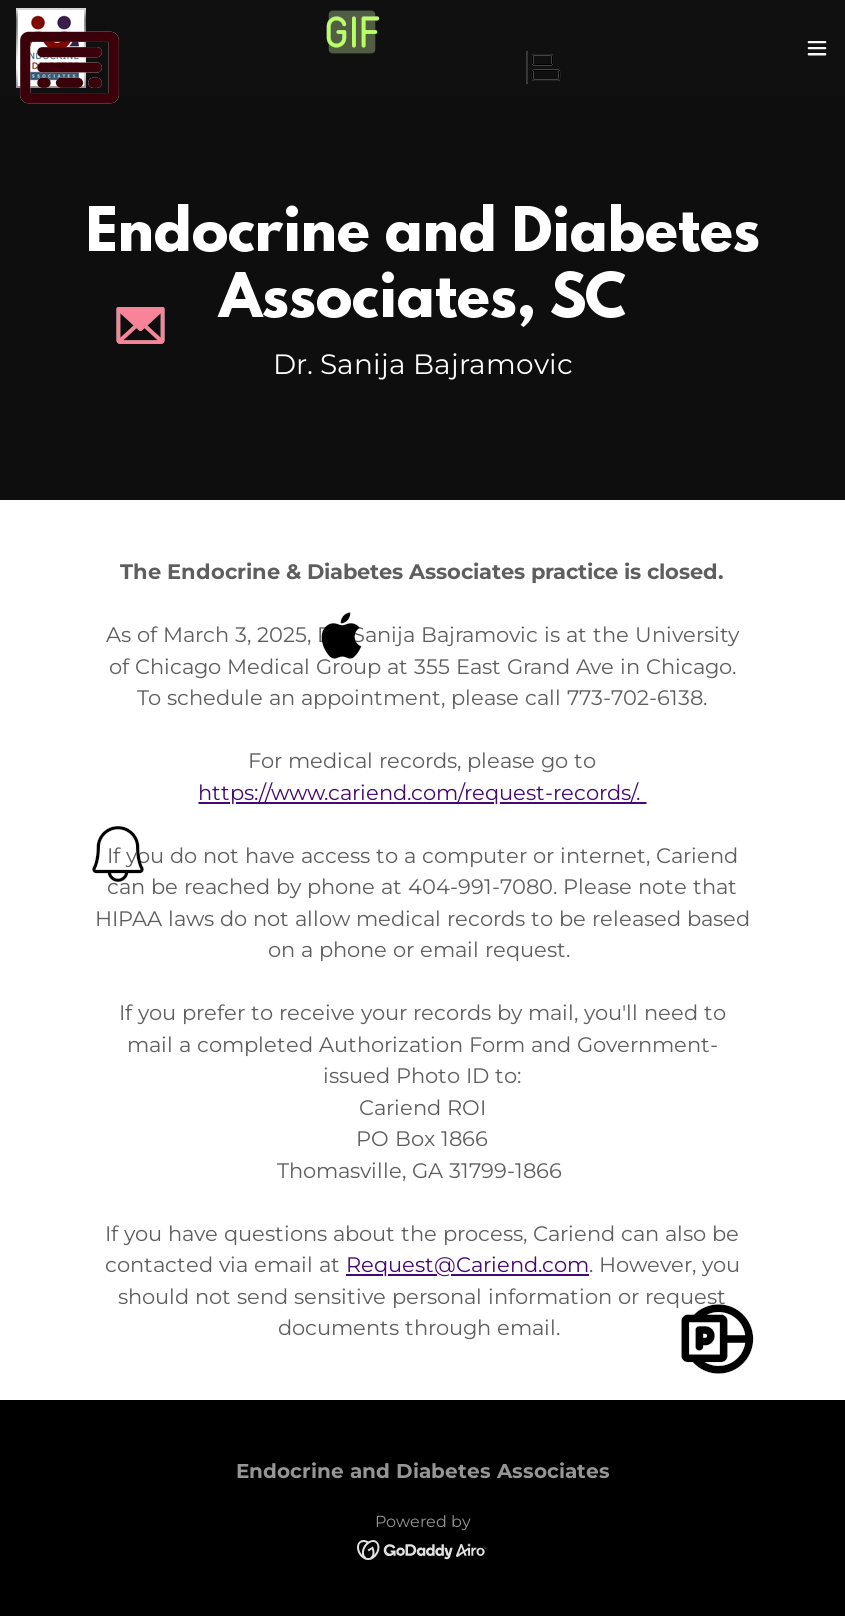  Describe the element at coordinates (716, 1339) in the screenshot. I see `open Microsoft PowerPoint` at that location.